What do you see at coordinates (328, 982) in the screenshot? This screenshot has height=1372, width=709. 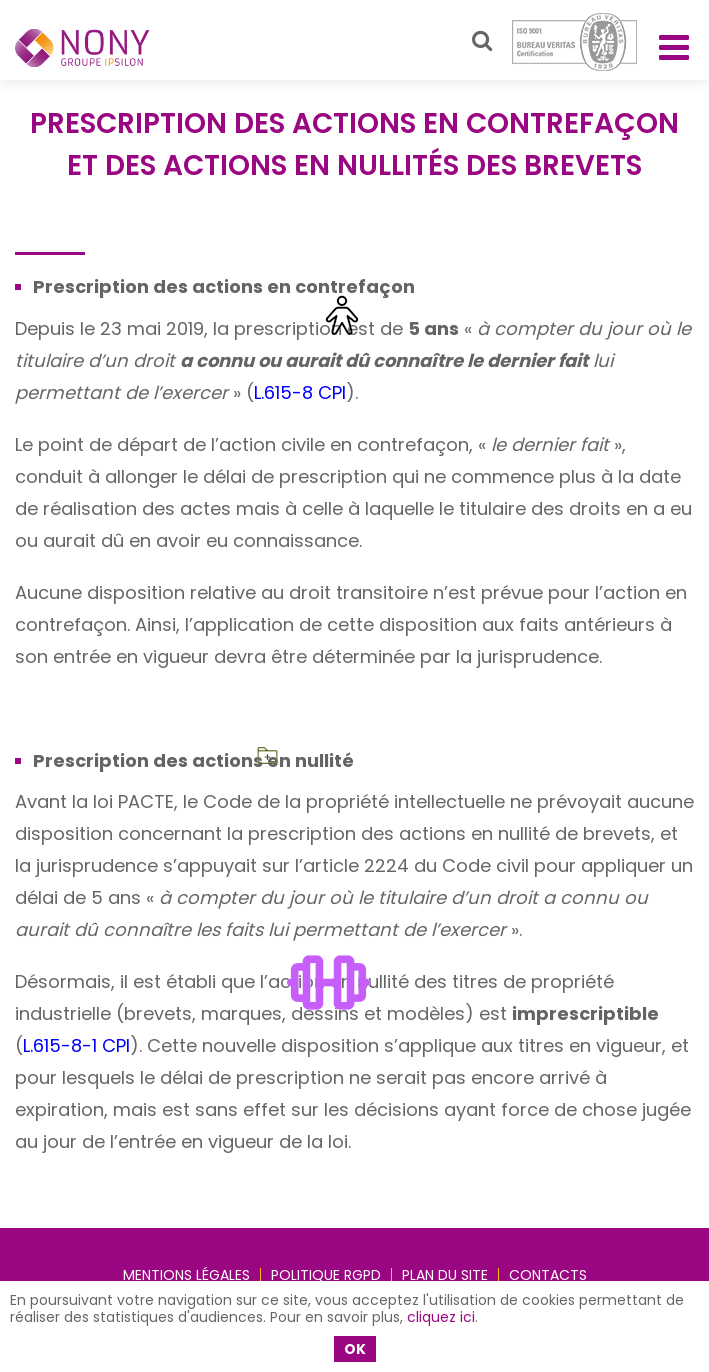 I see `access workout or fitness features` at bounding box center [328, 982].